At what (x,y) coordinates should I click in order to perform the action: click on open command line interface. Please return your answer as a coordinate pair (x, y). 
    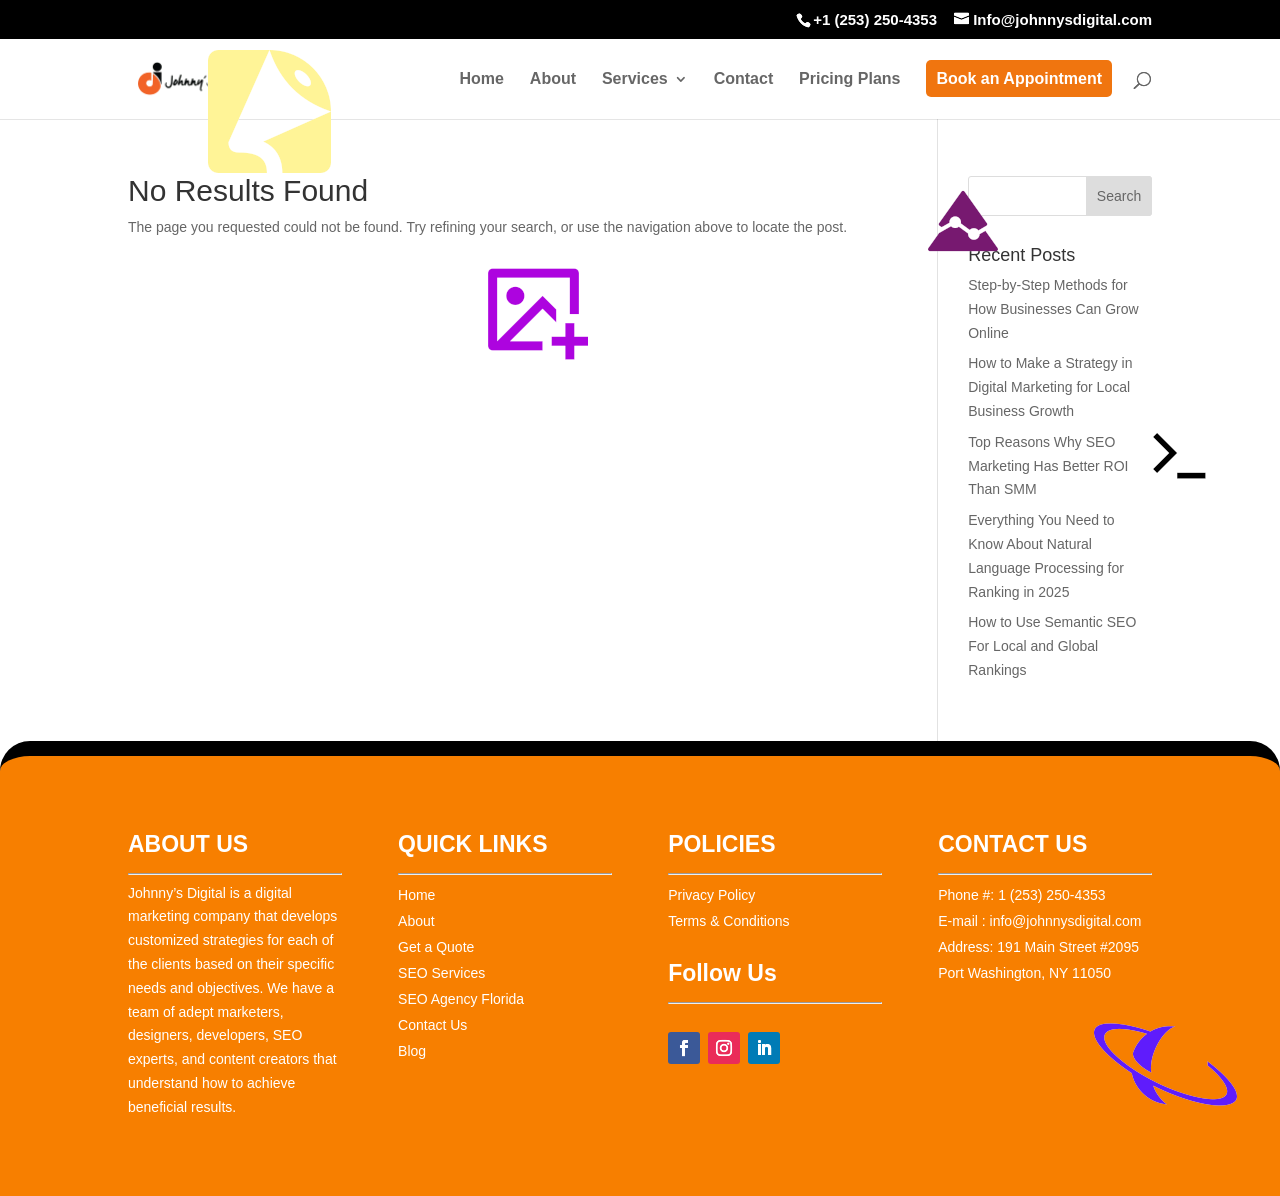
    Looking at the image, I should click on (1180, 453).